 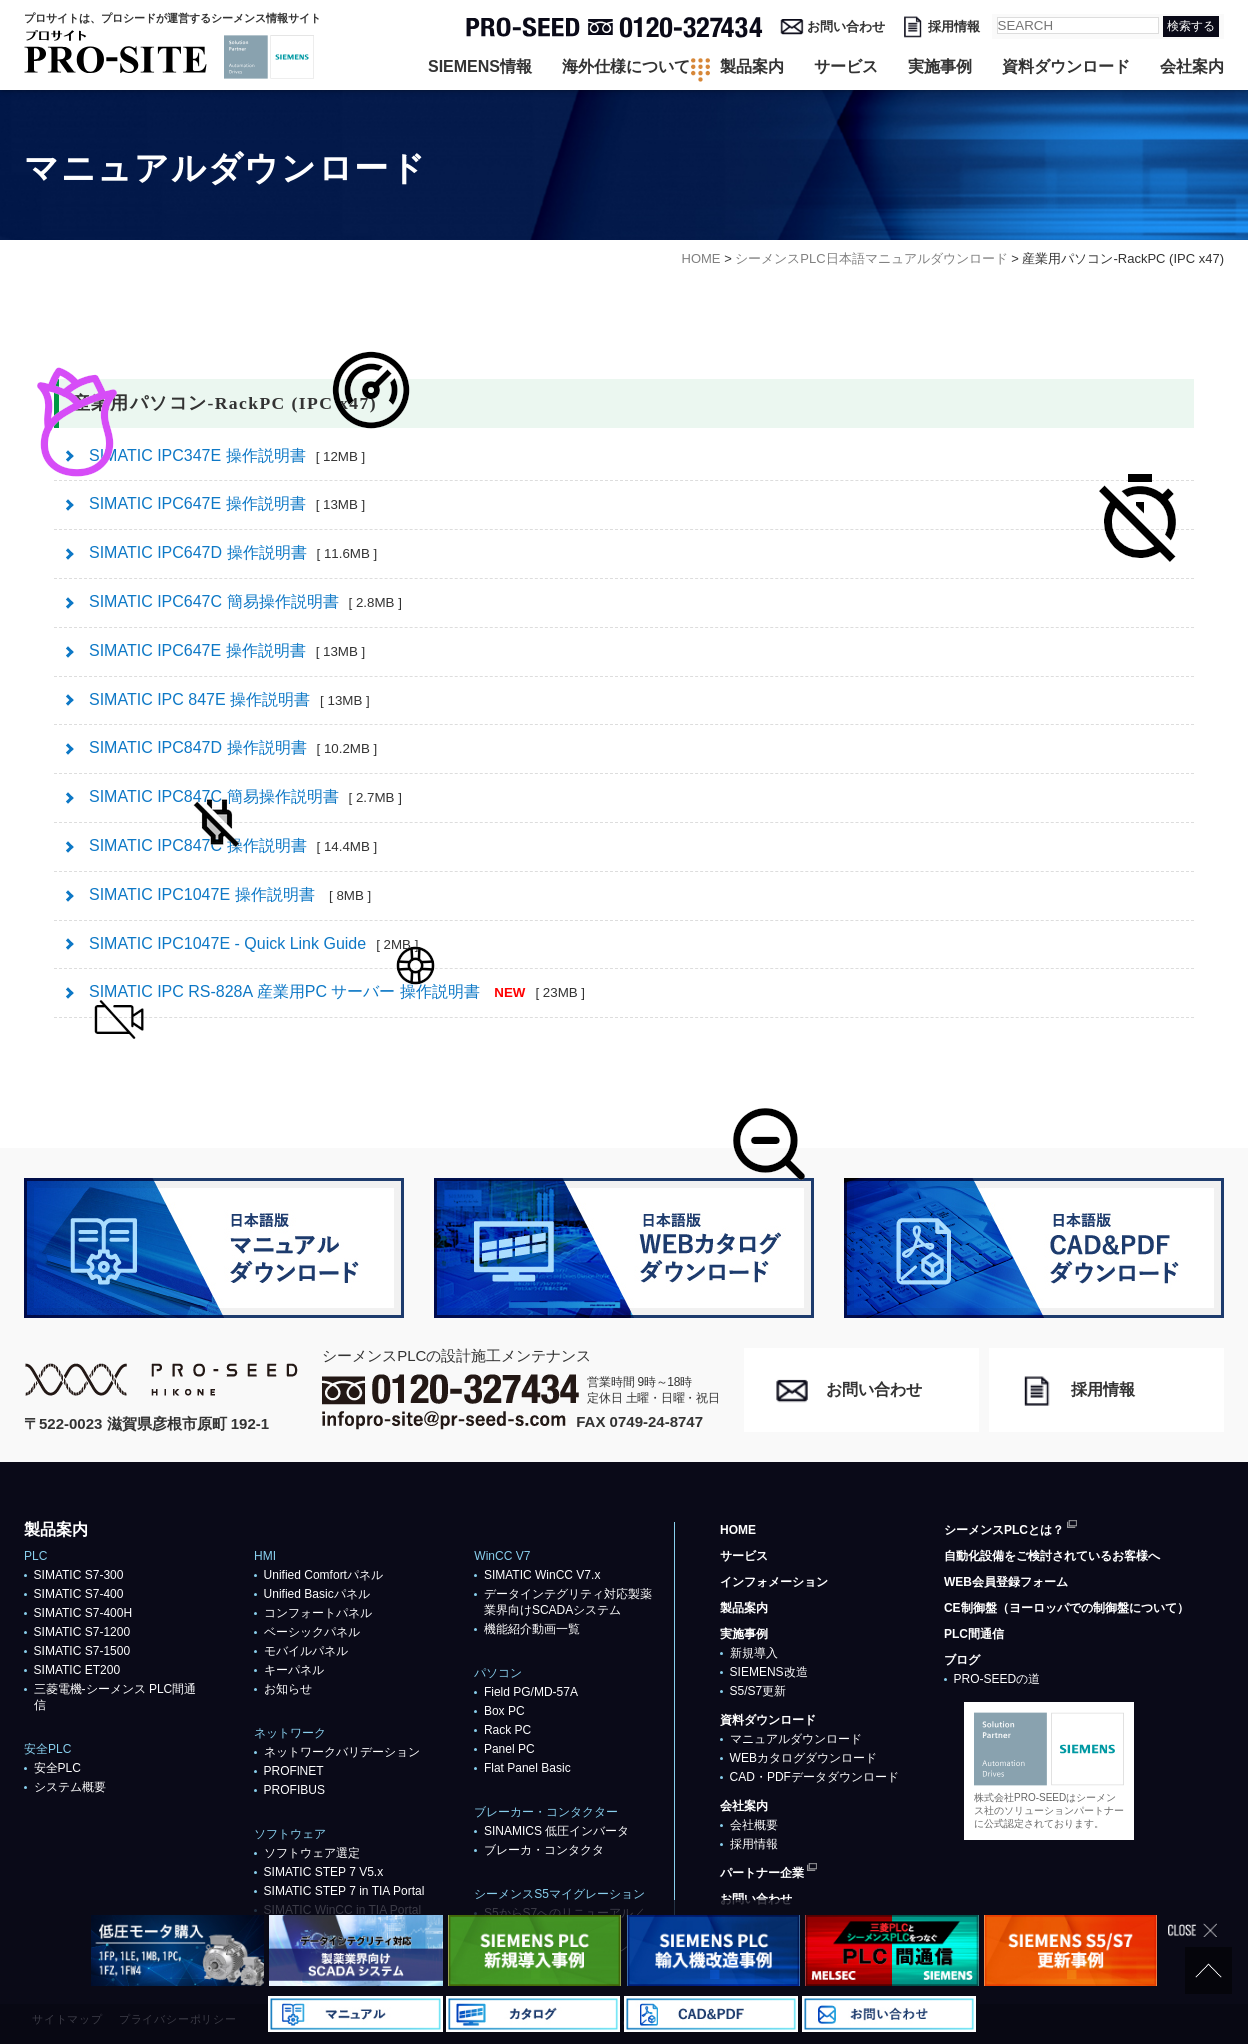 I want to click on turn off camera or disable video, so click(x=117, y=1019).